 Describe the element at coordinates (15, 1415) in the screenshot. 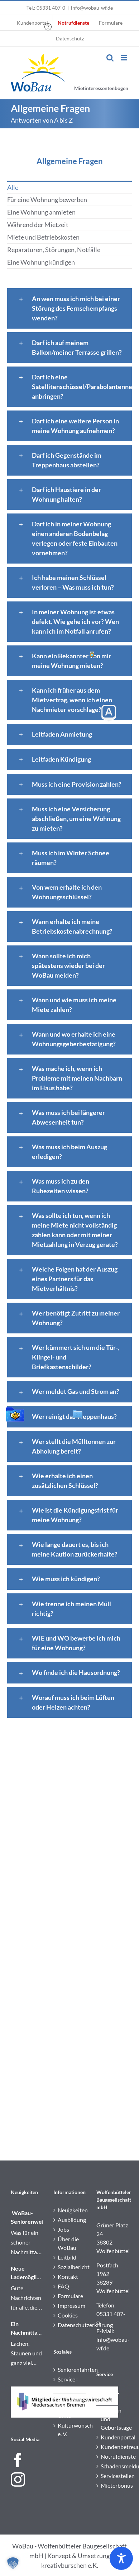

I see `open brawl stars game files folder` at that location.